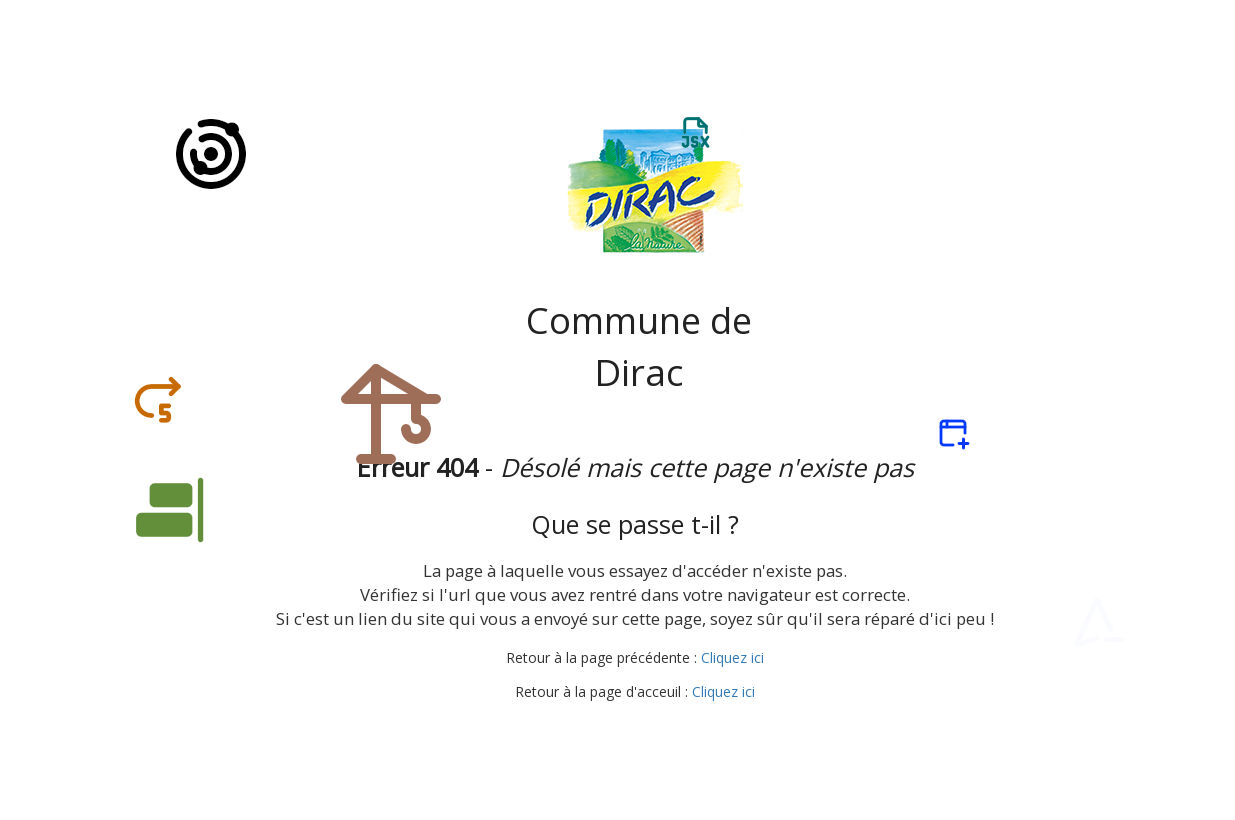  What do you see at coordinates (695, 132) in the screenshot?
I see `indicates a JSX file type` at bounding box center [695, 132].